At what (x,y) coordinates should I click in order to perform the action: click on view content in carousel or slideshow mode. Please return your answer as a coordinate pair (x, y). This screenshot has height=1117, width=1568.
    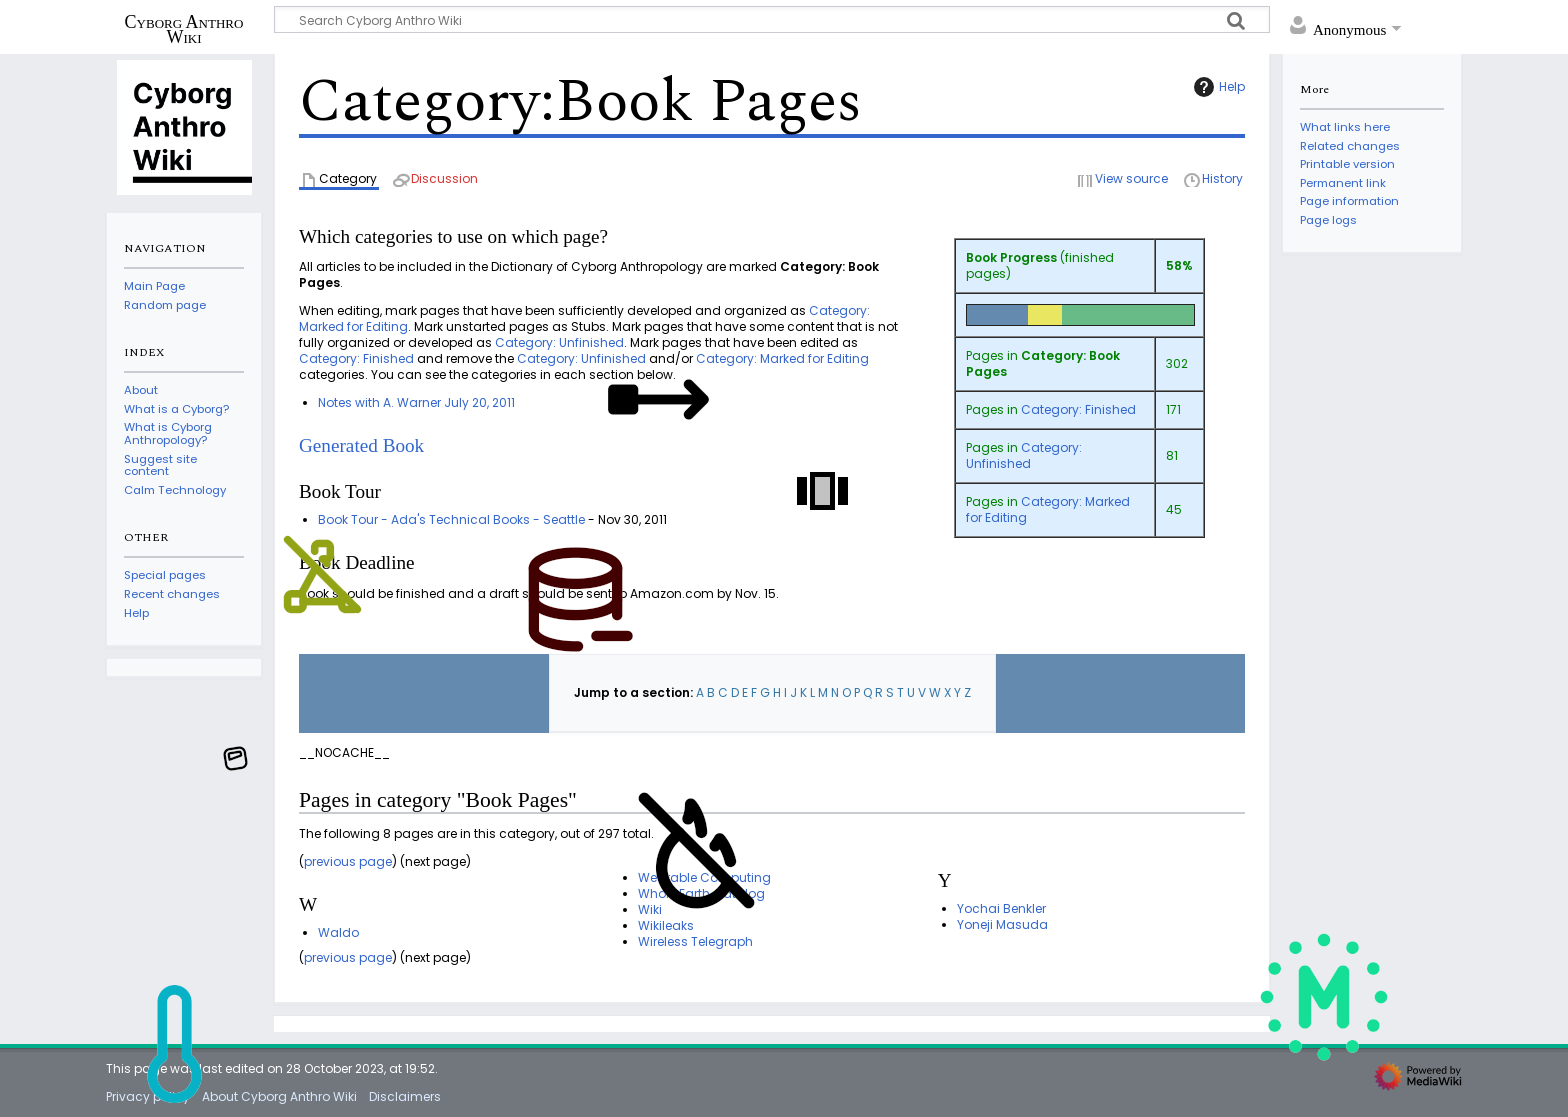
    Looking at the image, I should click on (822, 492).